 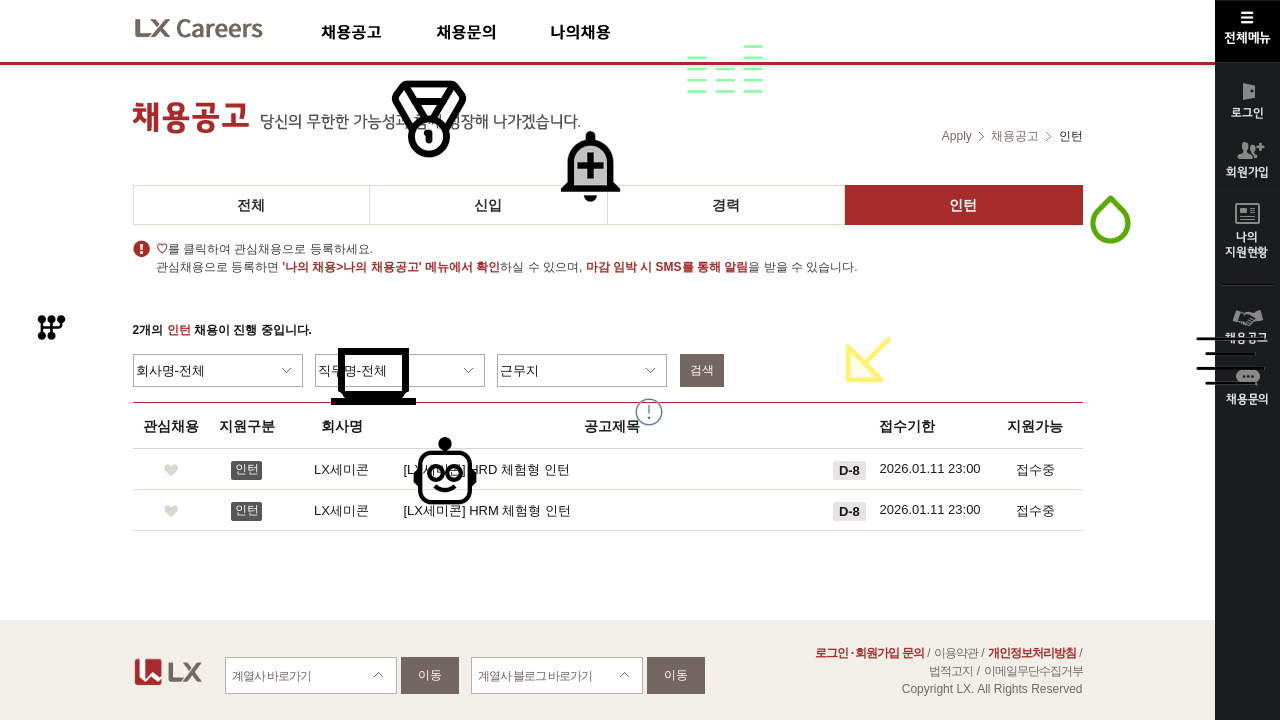 I want to click on center align text, so click(x=1230, y=362).